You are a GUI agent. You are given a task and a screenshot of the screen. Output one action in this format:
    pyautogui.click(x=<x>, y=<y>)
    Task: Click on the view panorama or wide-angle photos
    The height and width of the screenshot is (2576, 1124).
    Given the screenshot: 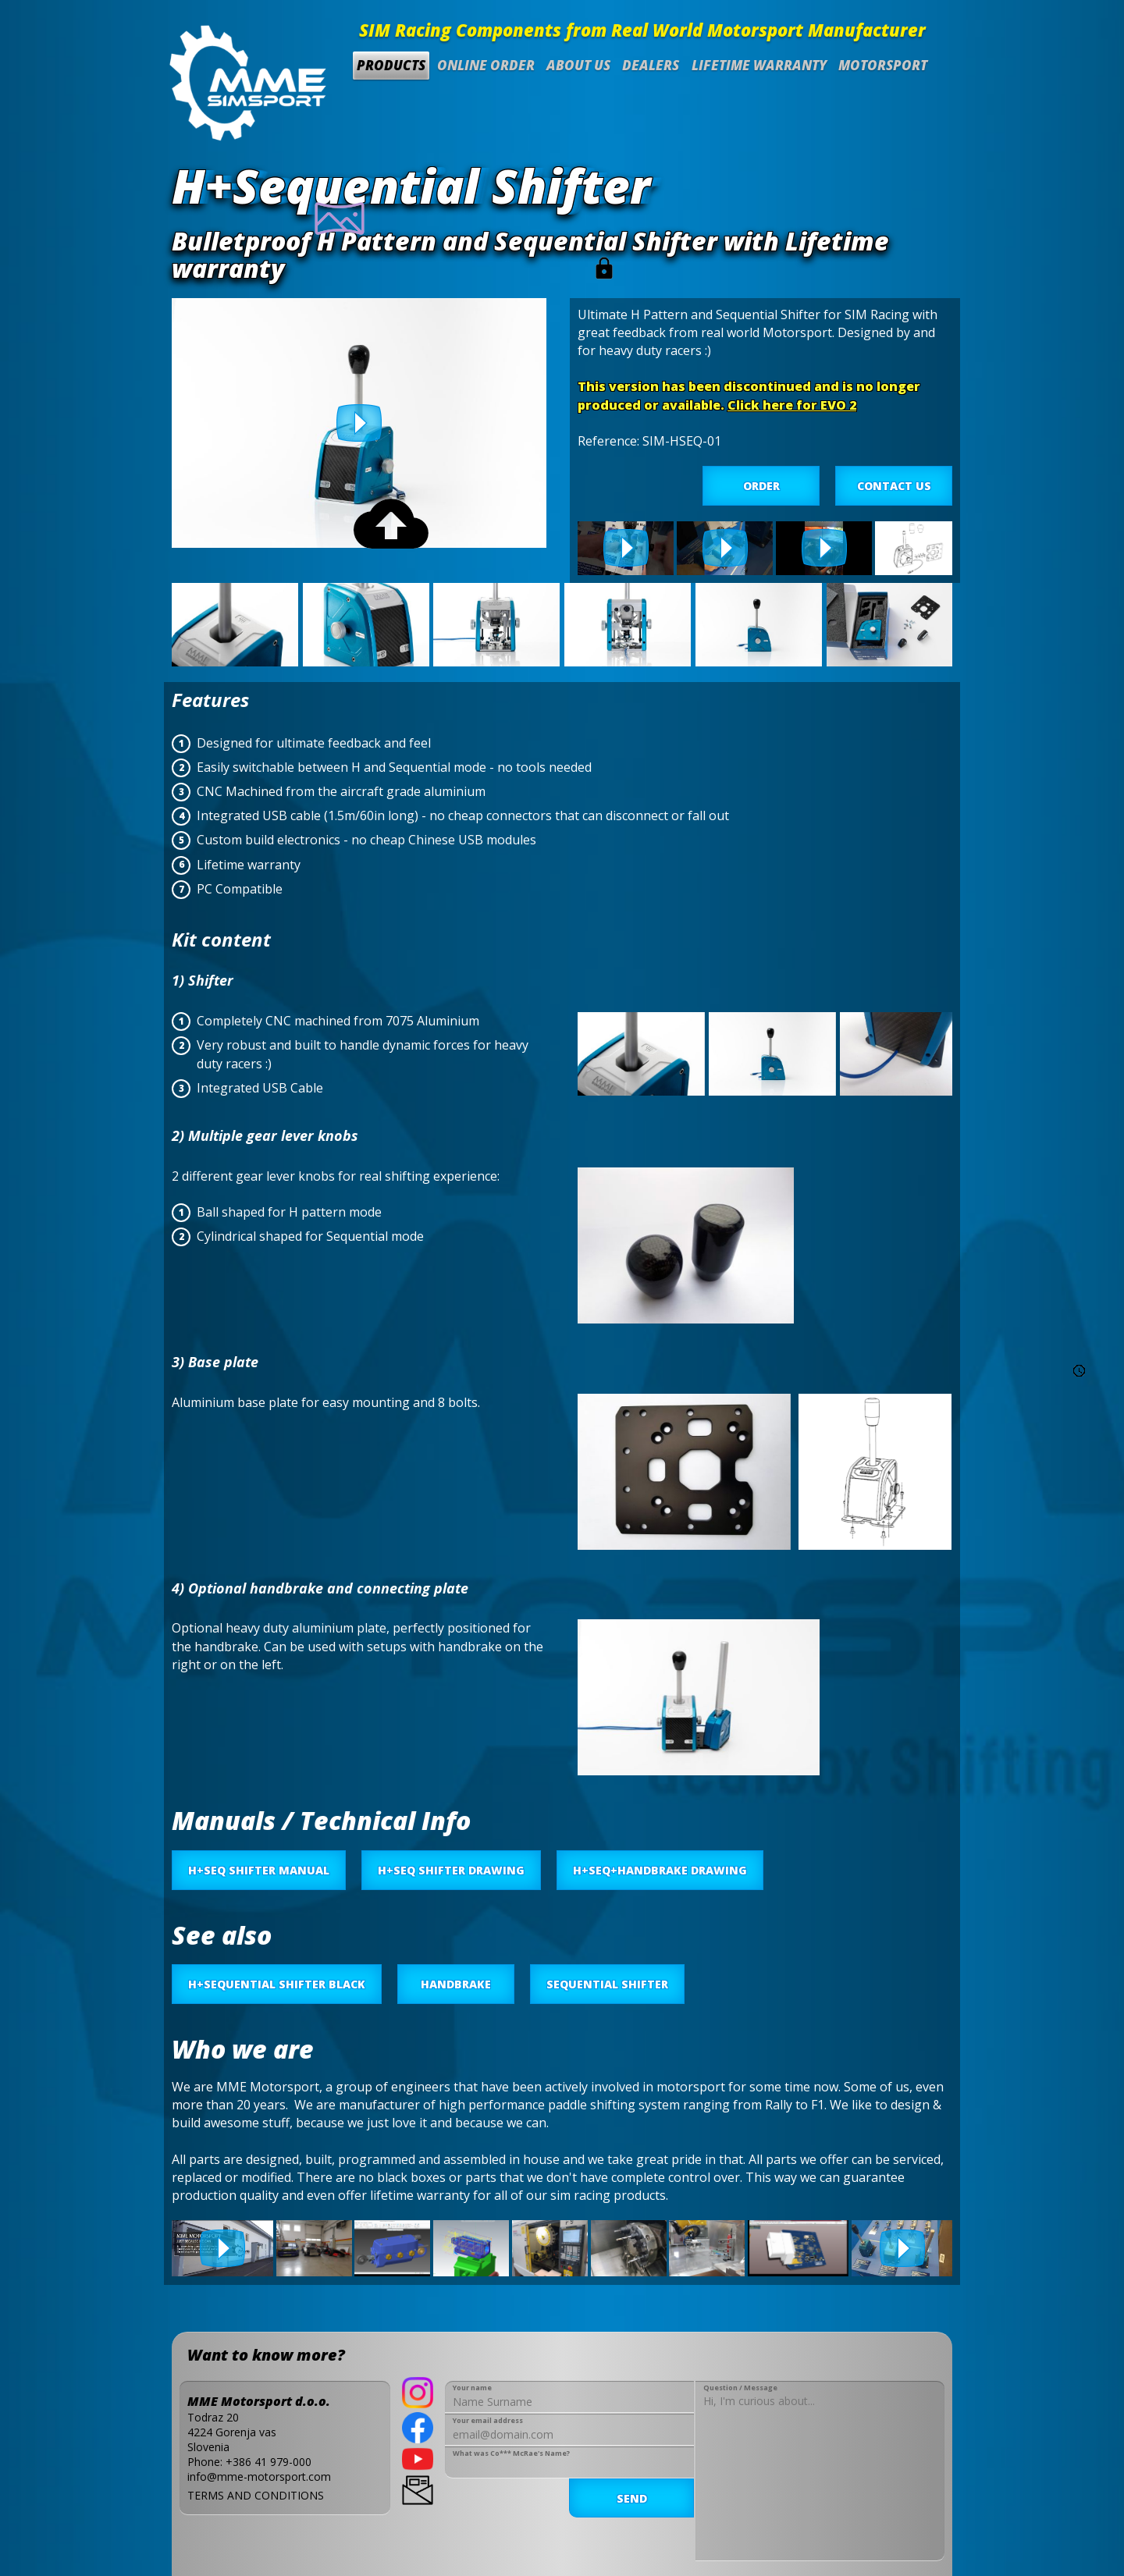 What is the action you would take?
    pyautogui.click(x=340, y=219)
    